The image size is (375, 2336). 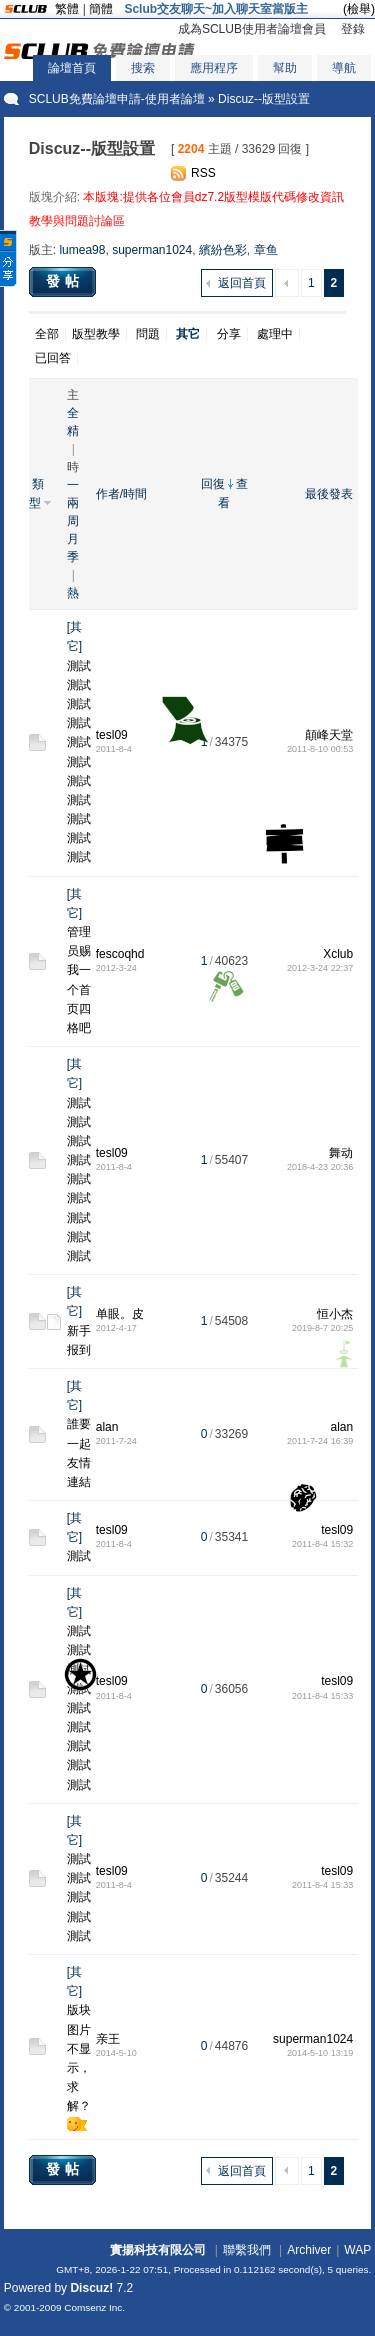 What do you see at coordinates (302, 1497) in the screenshot?
I see `represents space debris or asteroid in a game interface` at bounding box center [302, 1497].